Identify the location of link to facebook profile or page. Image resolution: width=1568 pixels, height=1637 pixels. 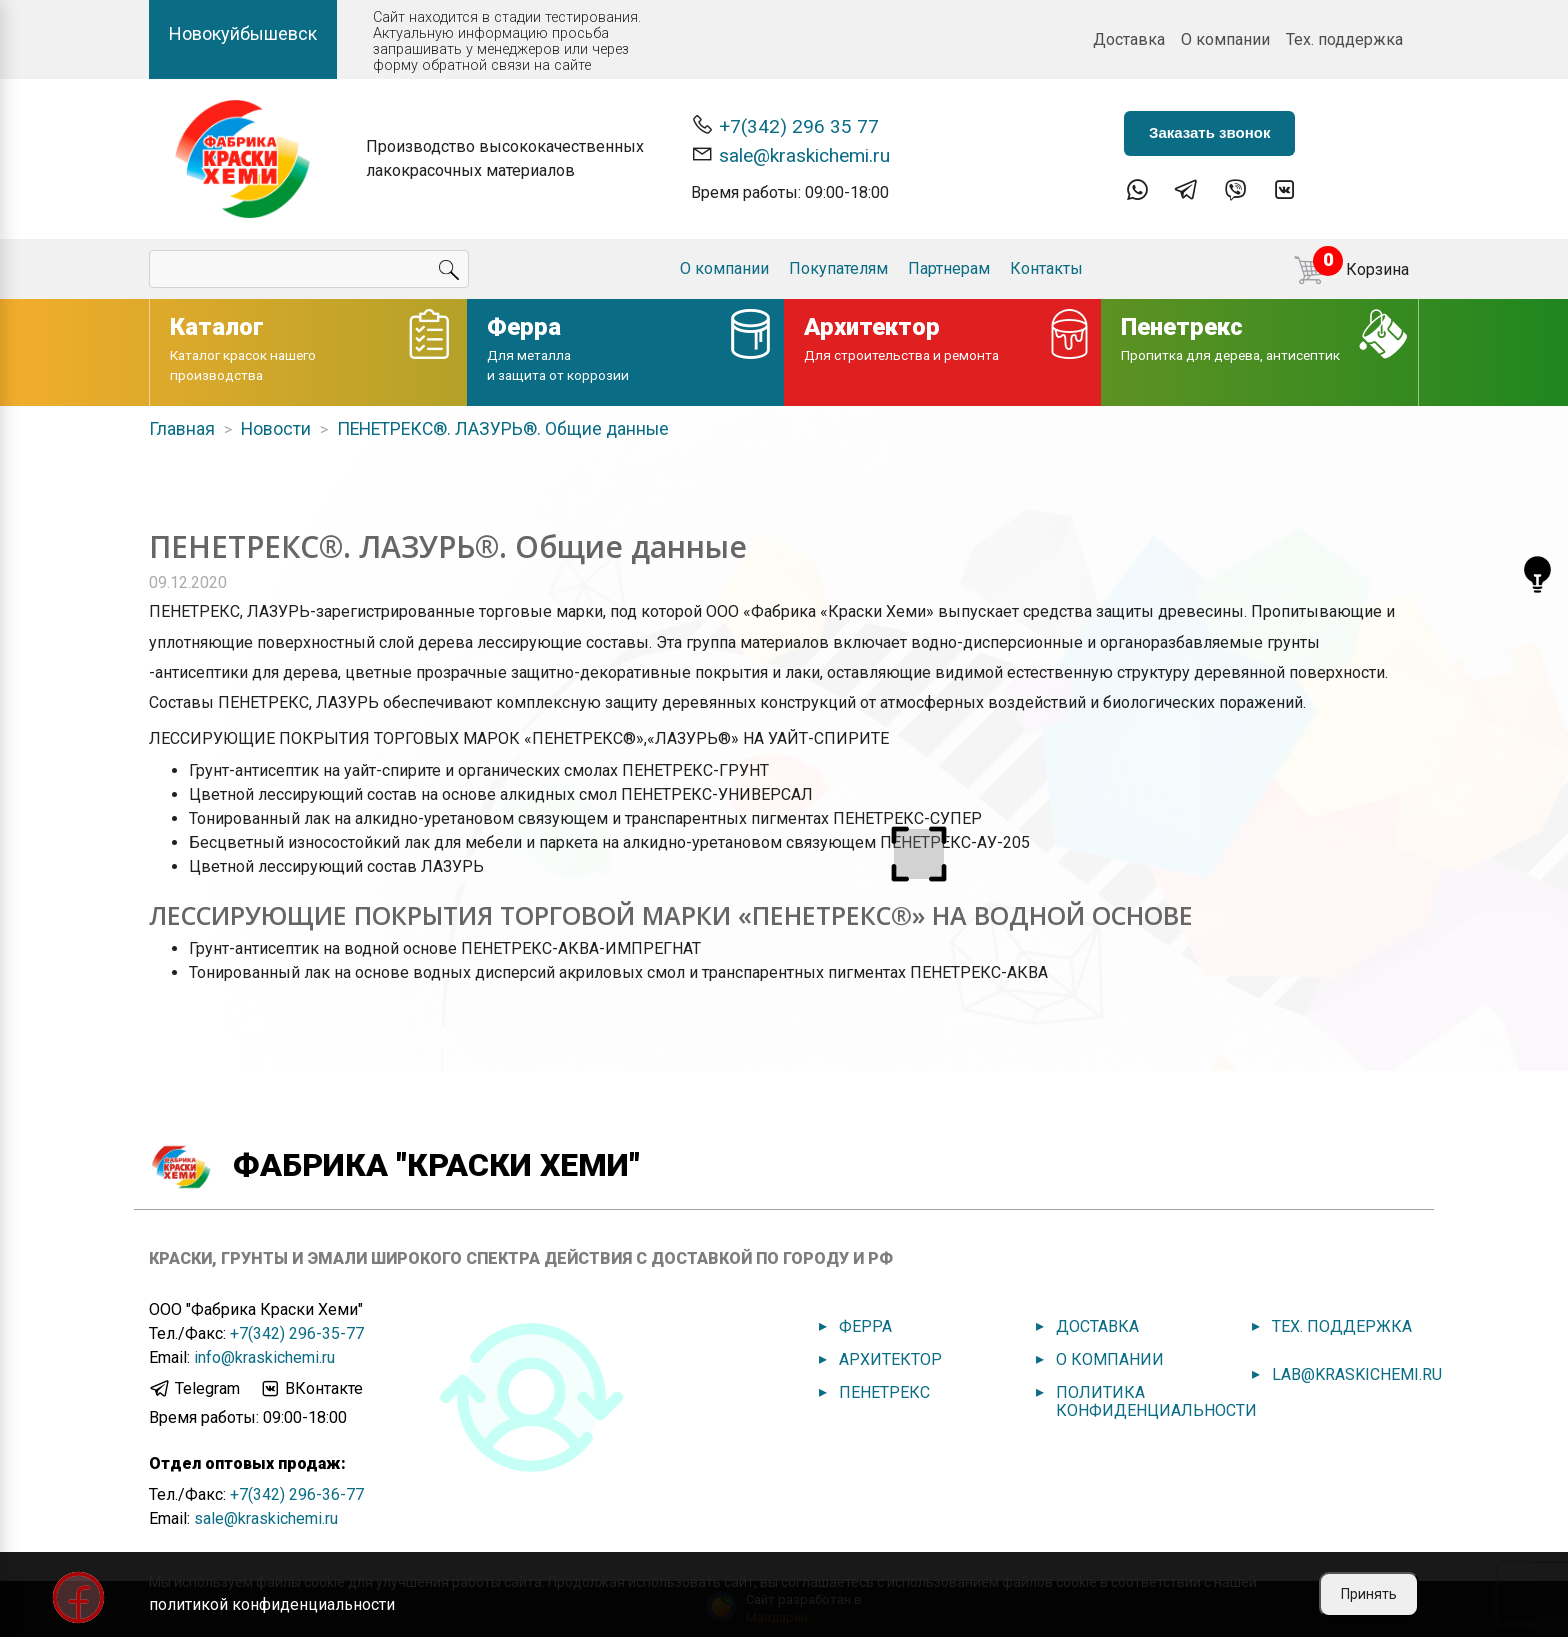
(78, 1597).